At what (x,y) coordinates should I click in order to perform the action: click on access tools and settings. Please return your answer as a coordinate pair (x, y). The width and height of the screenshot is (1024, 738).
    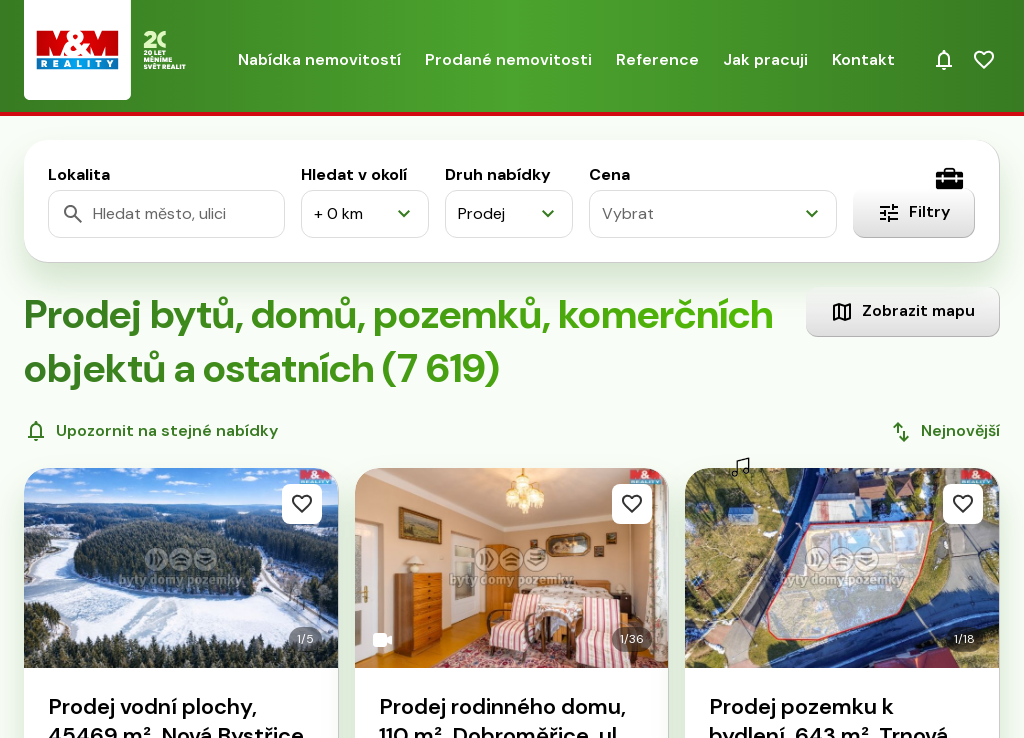
    Looking at the image, I should click on (949, 179).